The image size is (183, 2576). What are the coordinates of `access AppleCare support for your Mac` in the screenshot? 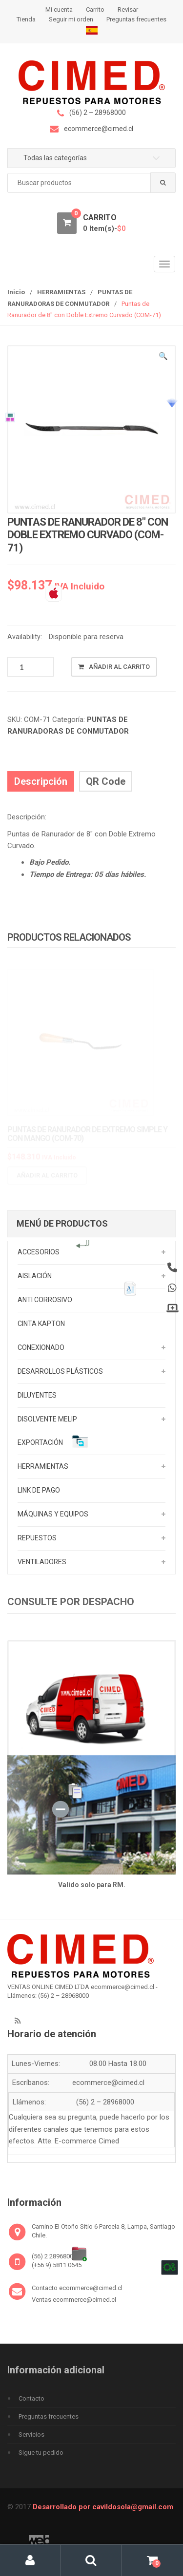 It's located at (54, 593).